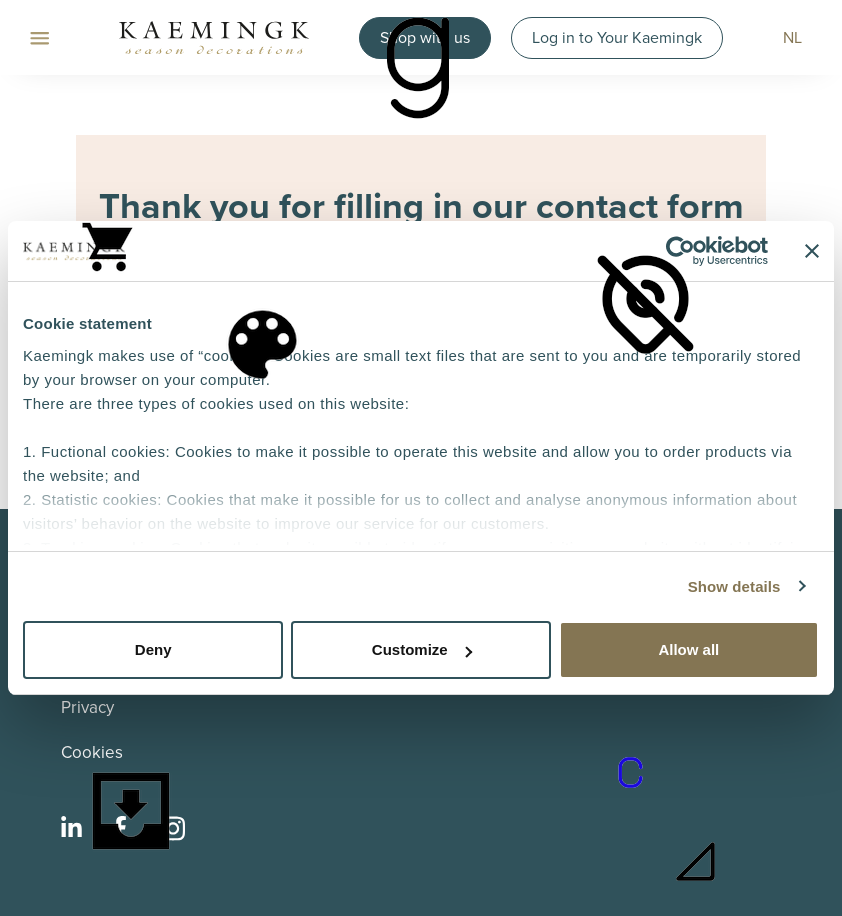  I want to click on open goodreads app or profile, so click(418, 68).